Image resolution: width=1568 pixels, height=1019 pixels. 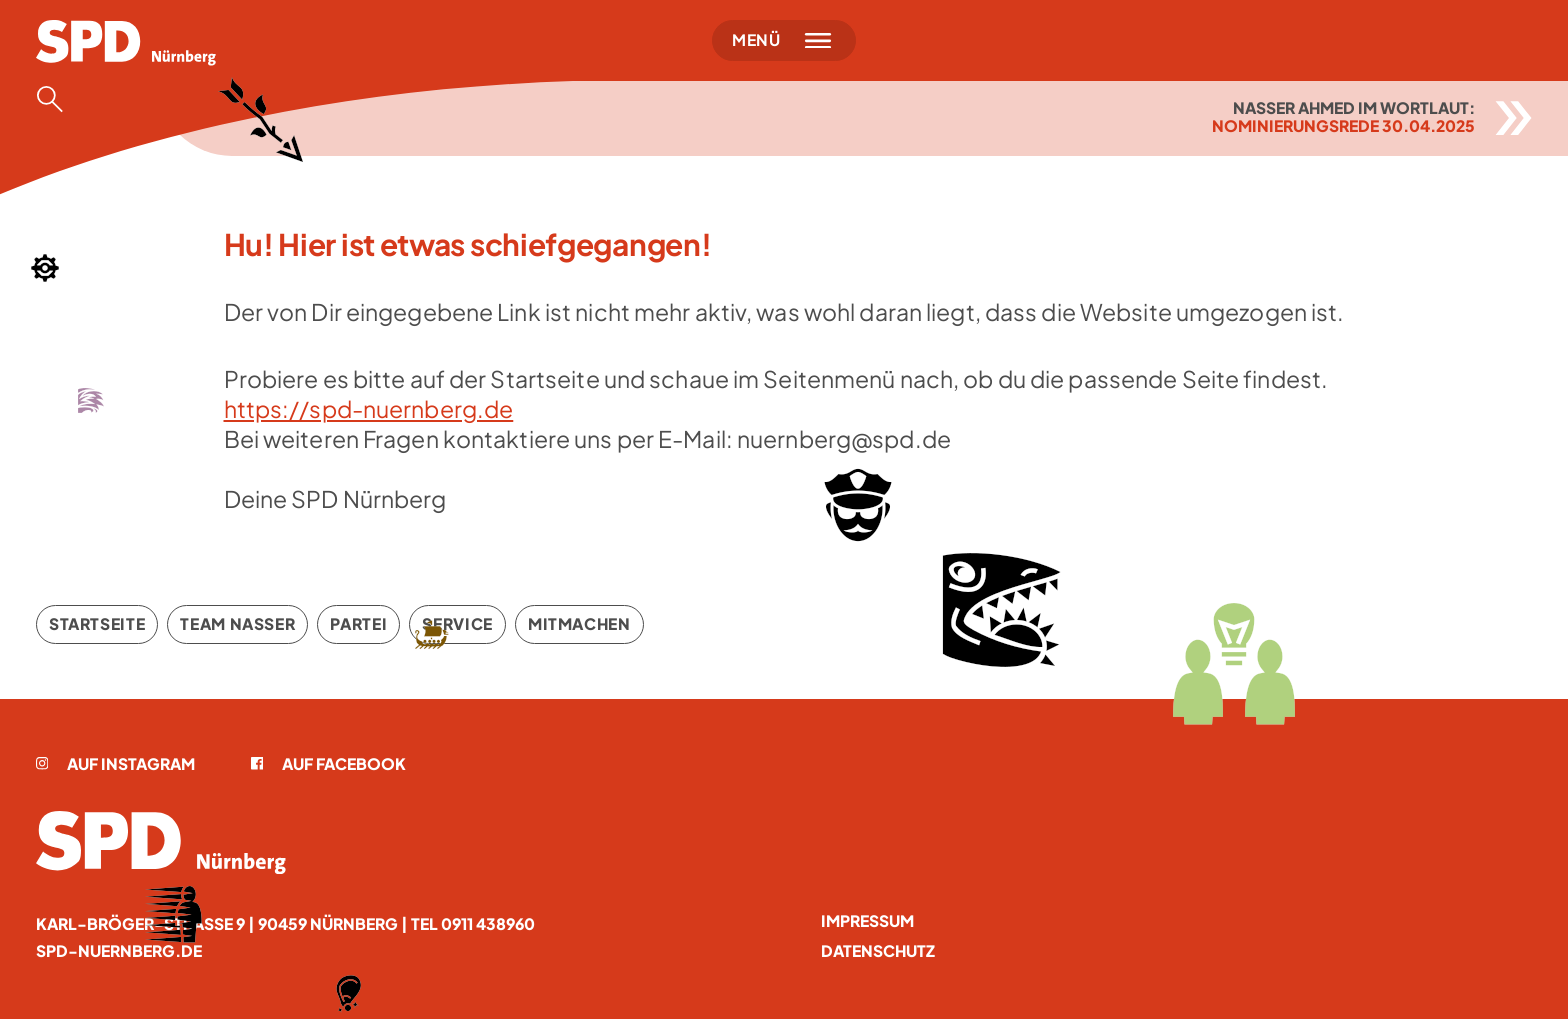 What do you see at coordinates (348, 994) in the screenshot?
I see `browse jewelry or accessories` at bounding box center [348, 994].